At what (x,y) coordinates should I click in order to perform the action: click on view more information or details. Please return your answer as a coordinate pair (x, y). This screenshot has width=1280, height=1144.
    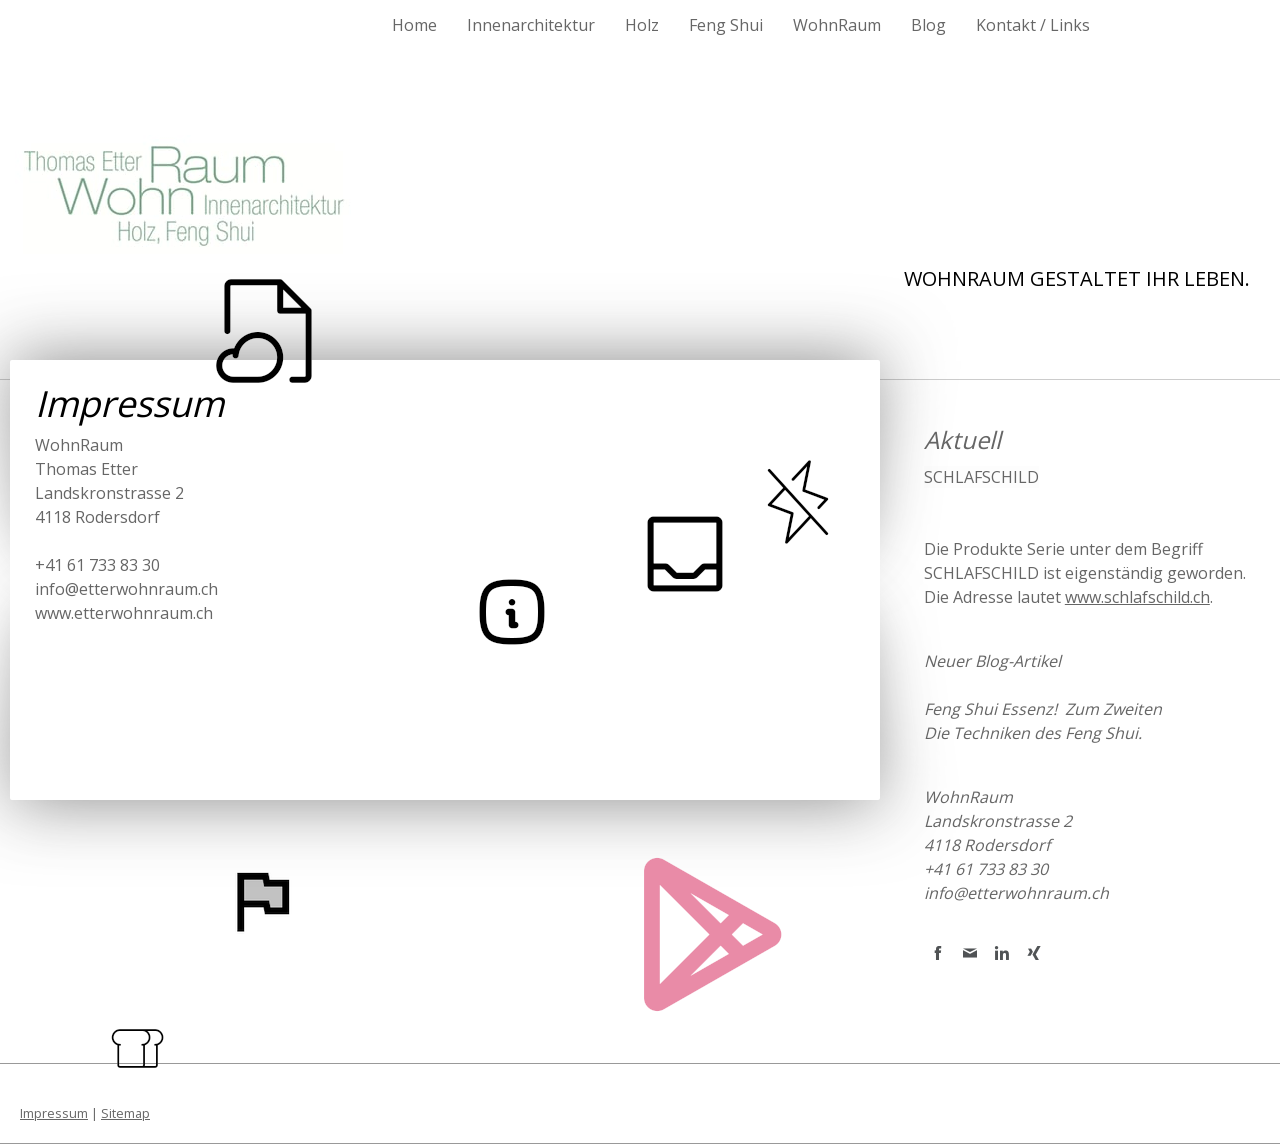
    Looking at the image, I should click on (512, 612).